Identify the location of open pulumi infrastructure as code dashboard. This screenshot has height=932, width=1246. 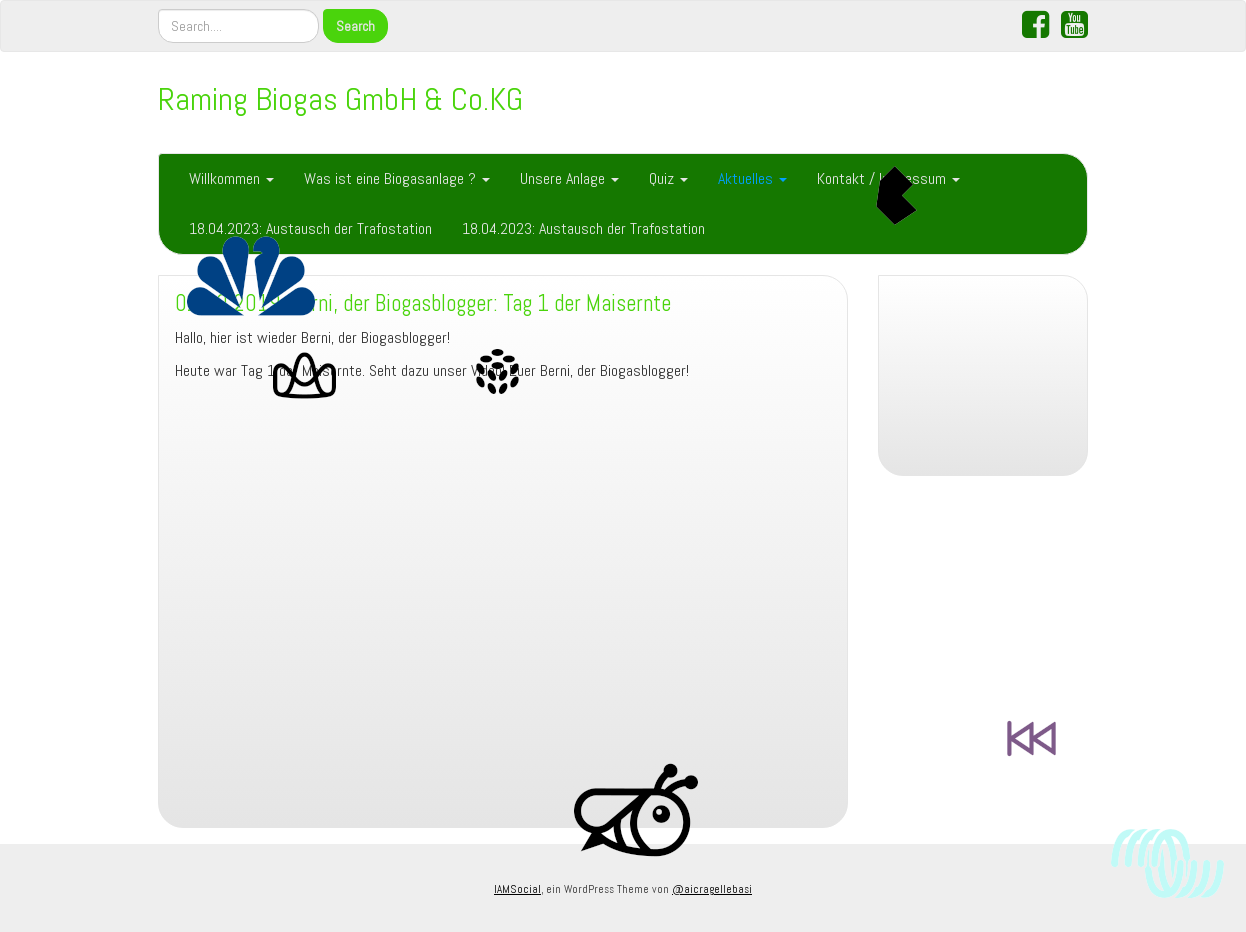
(497, 371).